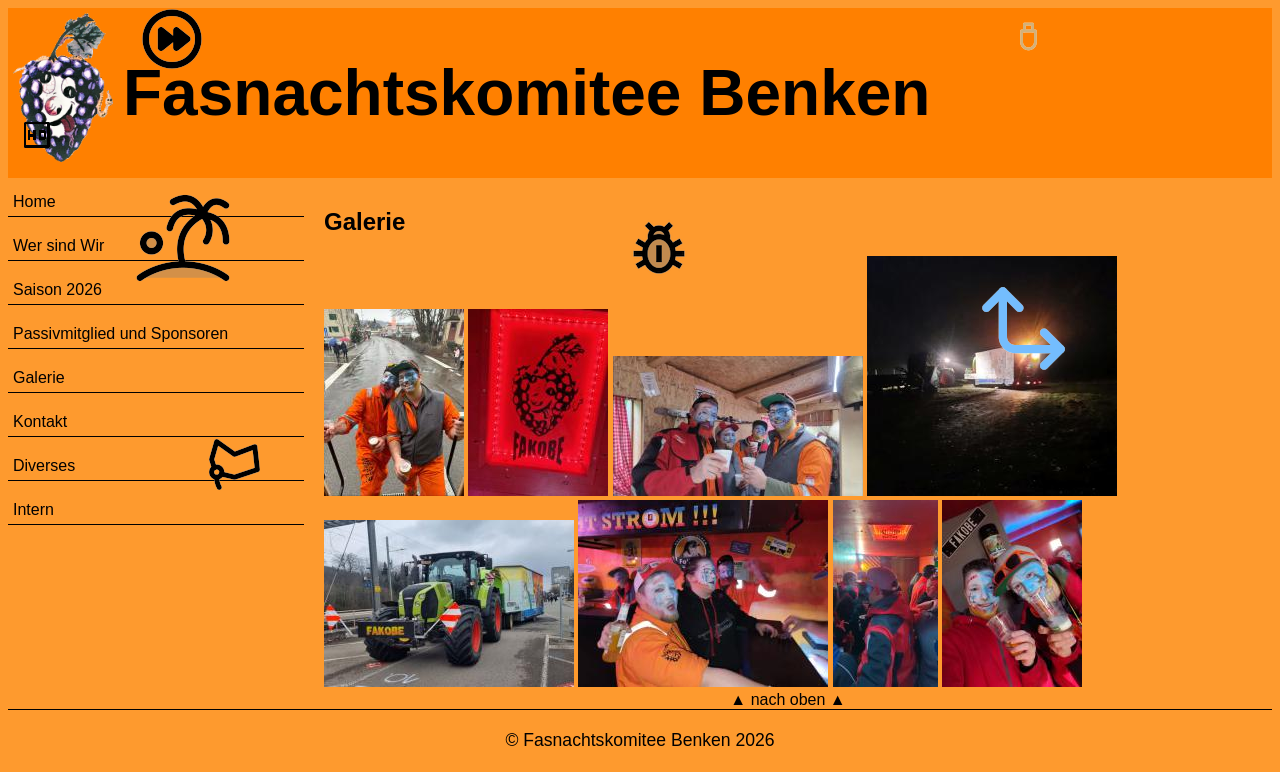 The height and width of the screenshot is (772, 1280). What do you see at coordinates (659, 248) in the screenshot?
I see `find pest control services nearby` at bounding box center [659, 248].